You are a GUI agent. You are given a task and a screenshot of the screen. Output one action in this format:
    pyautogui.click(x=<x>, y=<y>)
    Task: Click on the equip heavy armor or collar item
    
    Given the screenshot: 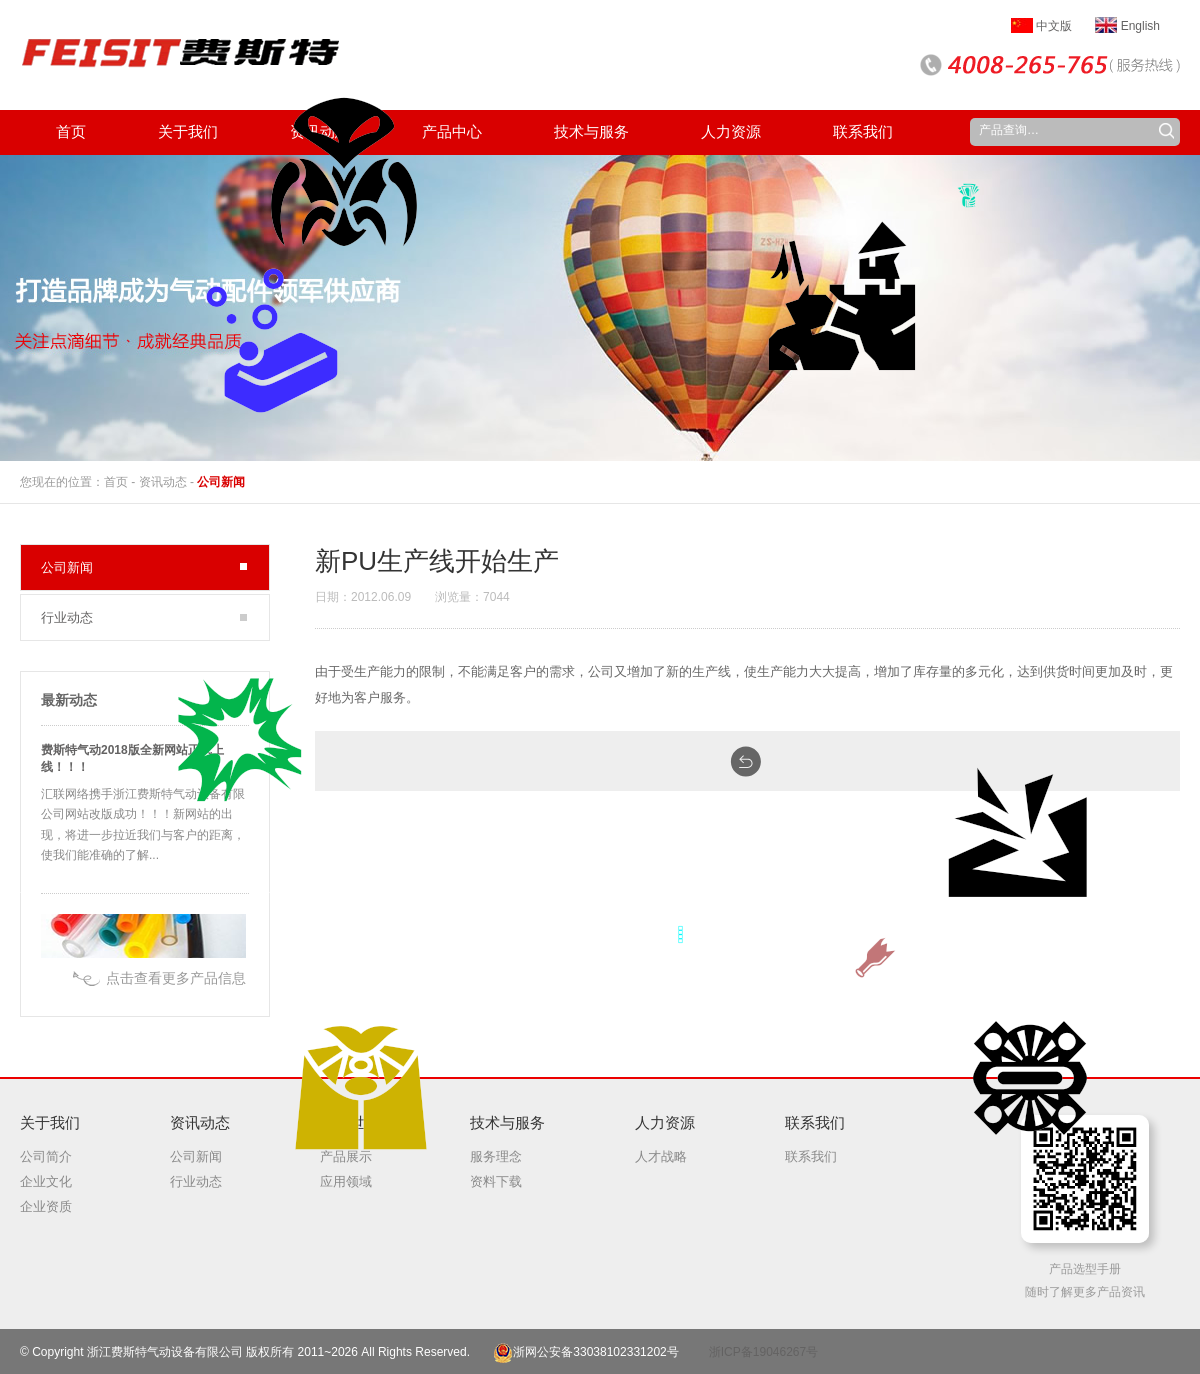 What is the action you would take?
    pyautogui.click(x=361, y=1079)
    